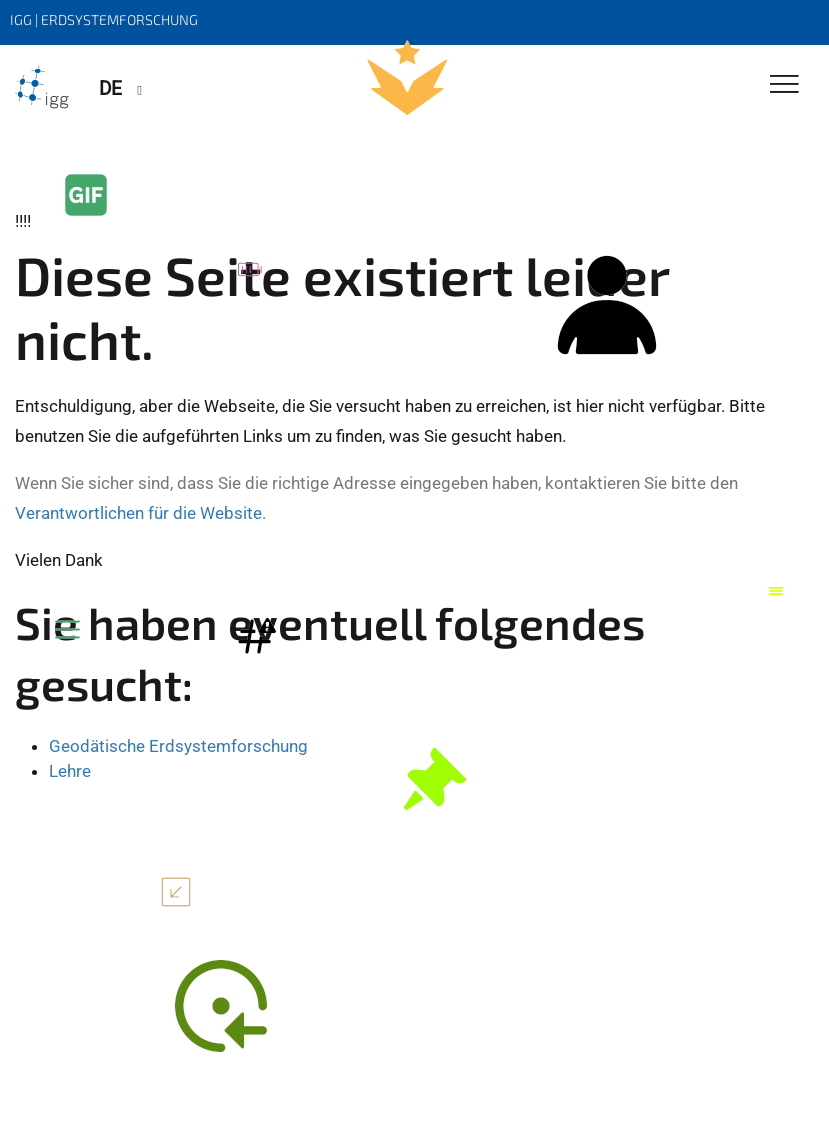 The height and width of the screenshot is (1133, 829). What do you see at coordinates (176, 892) in the screenshot?
I see `navigate to the bottom-left corner` at bounding box center [176, 892].